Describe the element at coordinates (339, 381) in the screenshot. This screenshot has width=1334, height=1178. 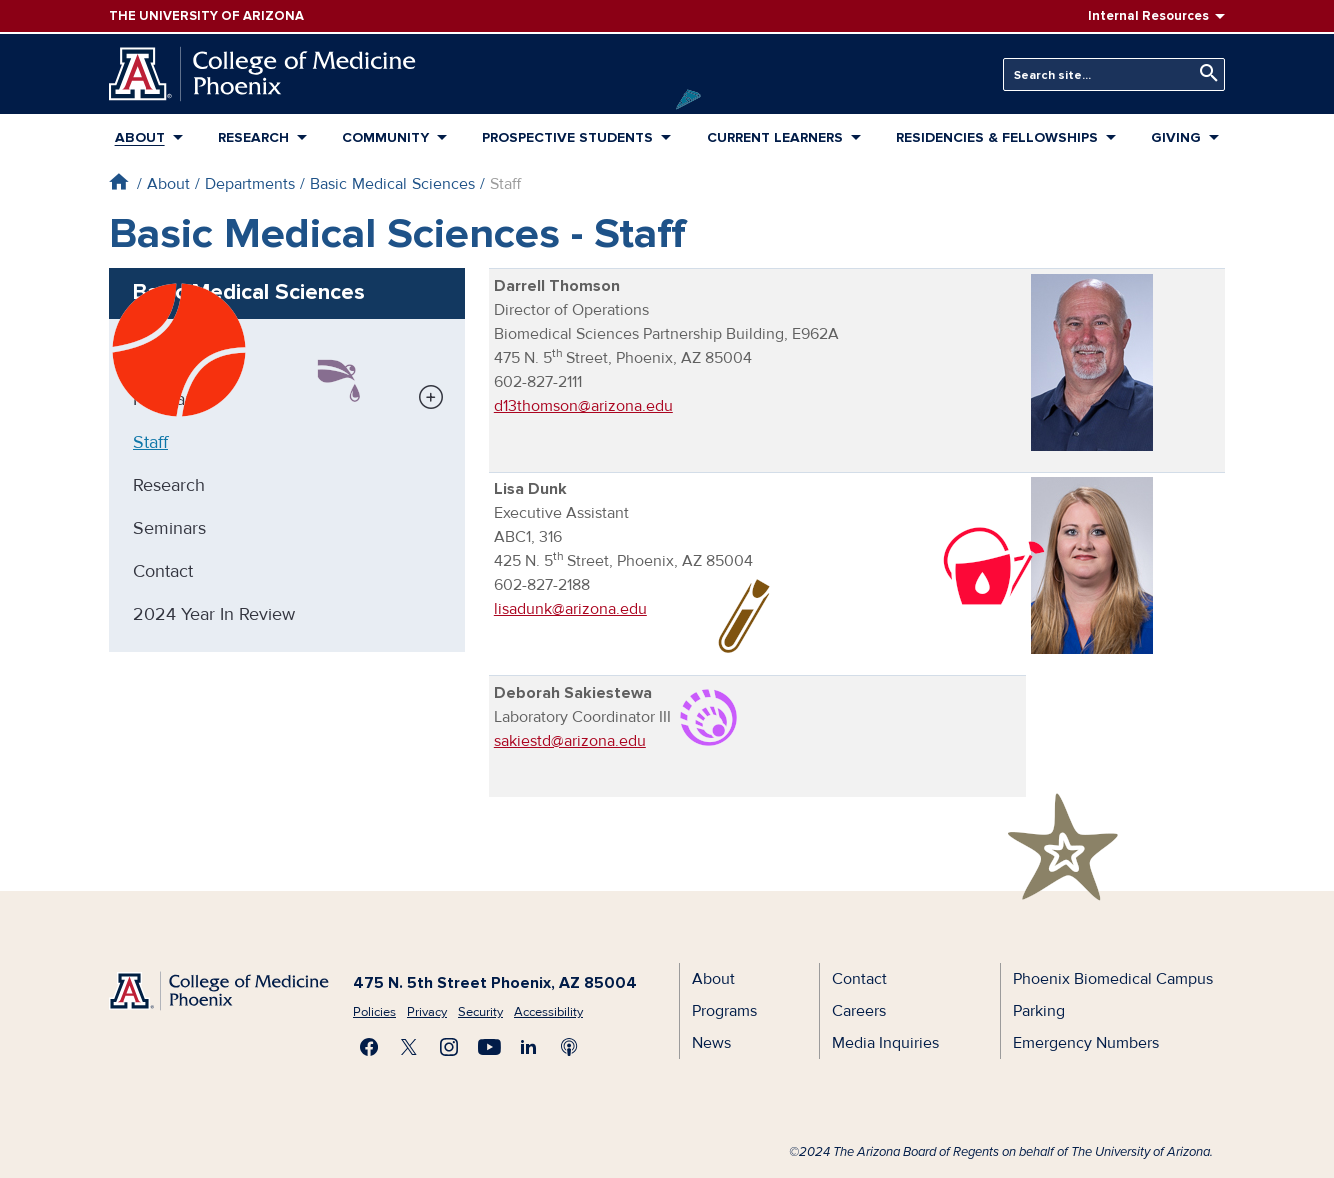
I see `indicates moisture or humidity level` at that location.